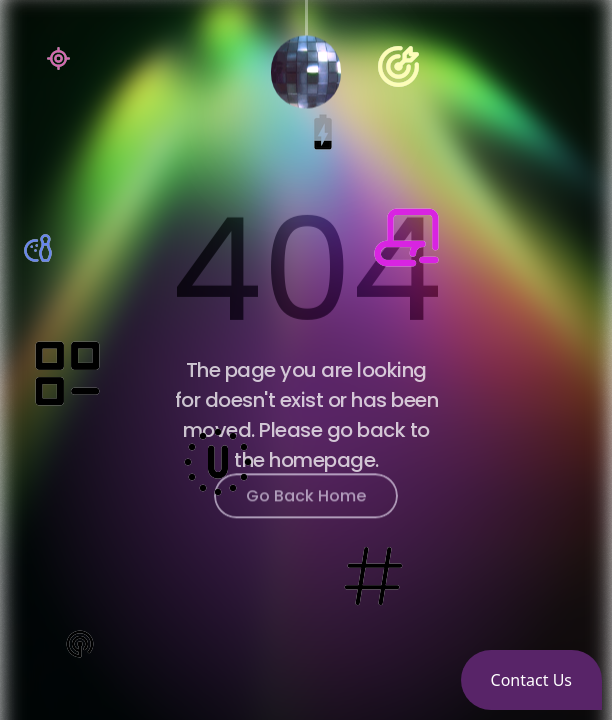 The width and height of the screenshot is (612, 720). I want to click on set or view your goals, so click(398, 66).